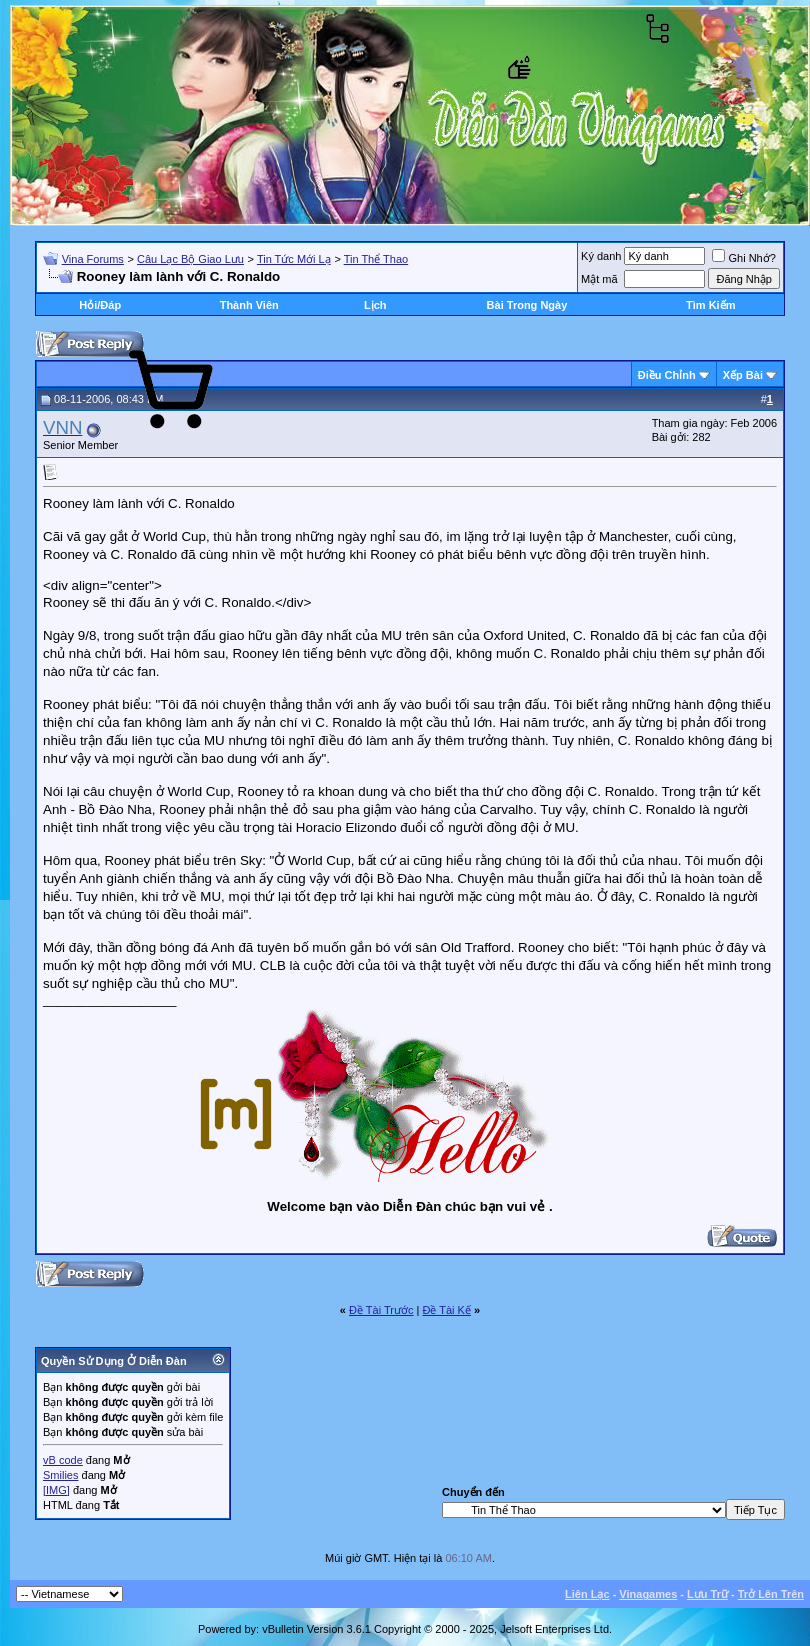 The height and width of the screenshot is (1646, 810). What do you see at coordinates (520, 67) in the screenshot?
I see `indicates a handwashing station or restroom nearby` at bounding box center [520, 67].